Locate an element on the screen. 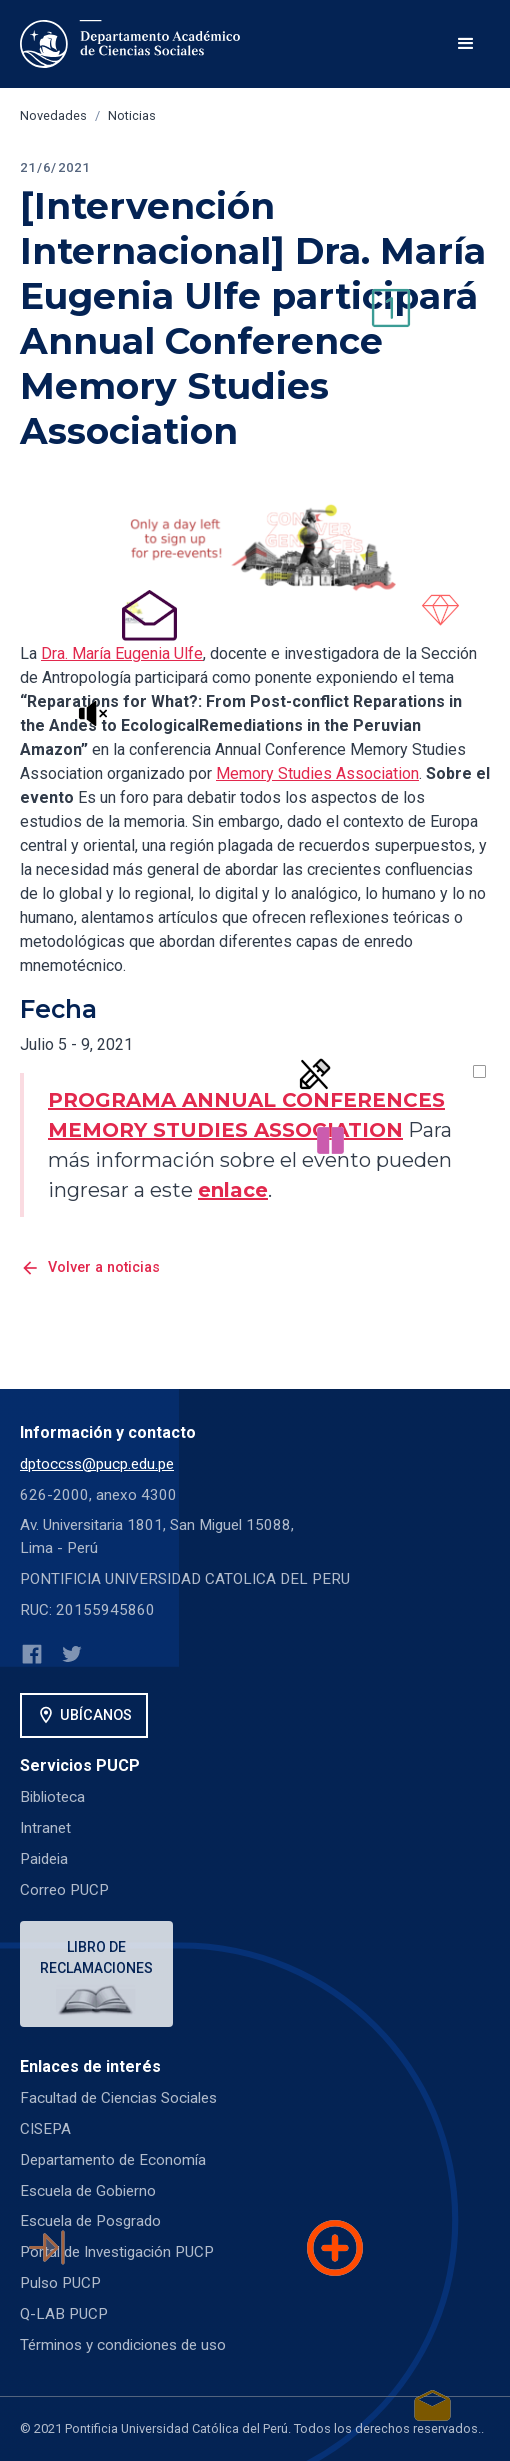  split view horizontally is located at coordinates (330, 1140).